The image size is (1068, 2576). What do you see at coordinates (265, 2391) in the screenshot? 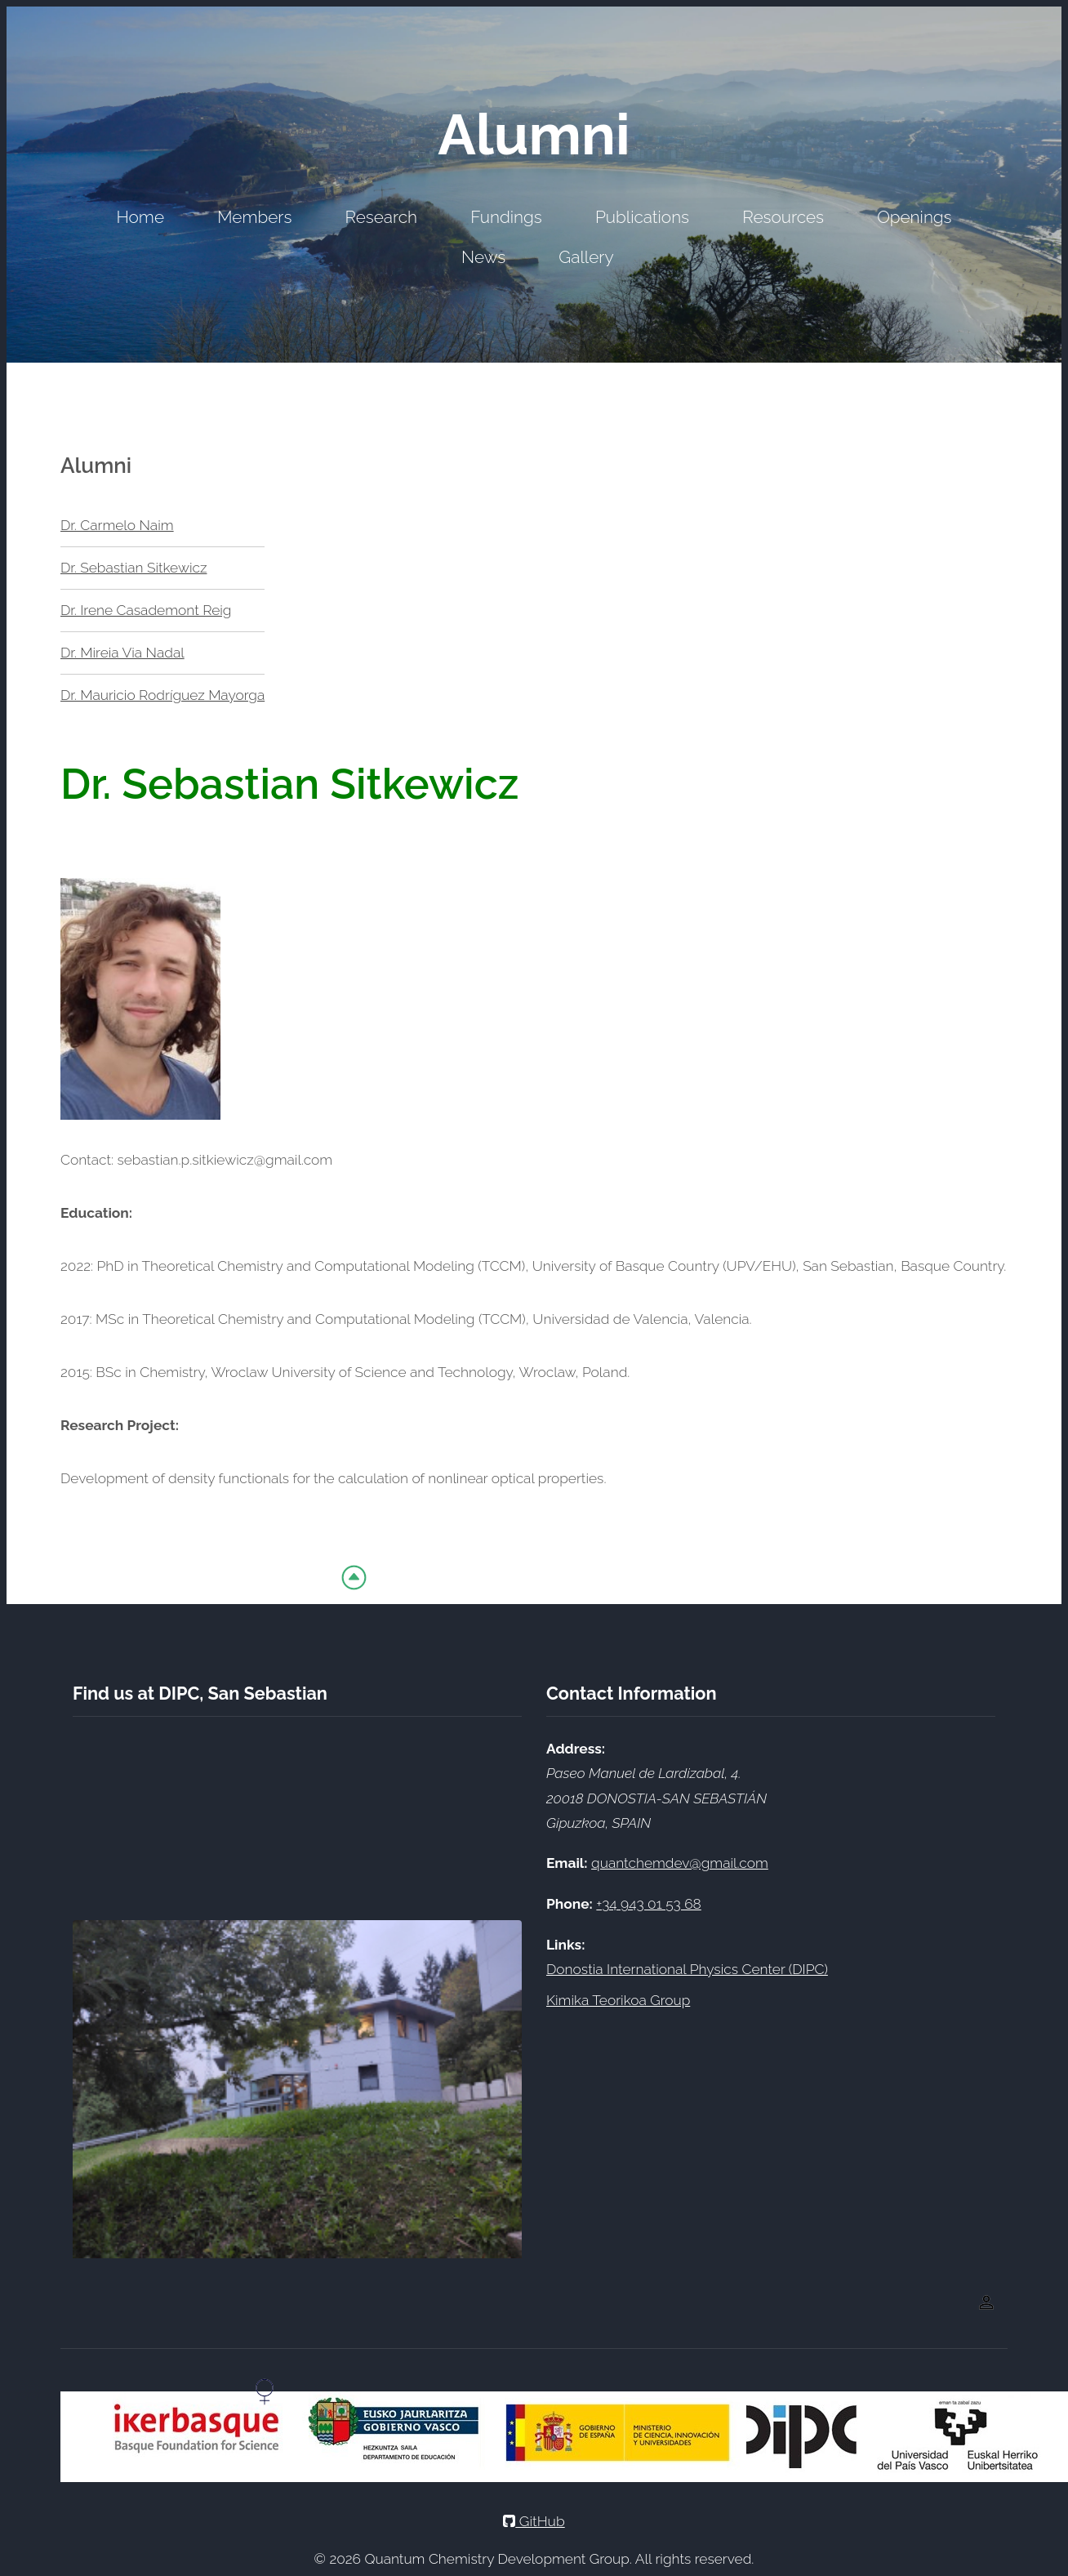
I see `select female gender option` at bounding box center [265, 2391].